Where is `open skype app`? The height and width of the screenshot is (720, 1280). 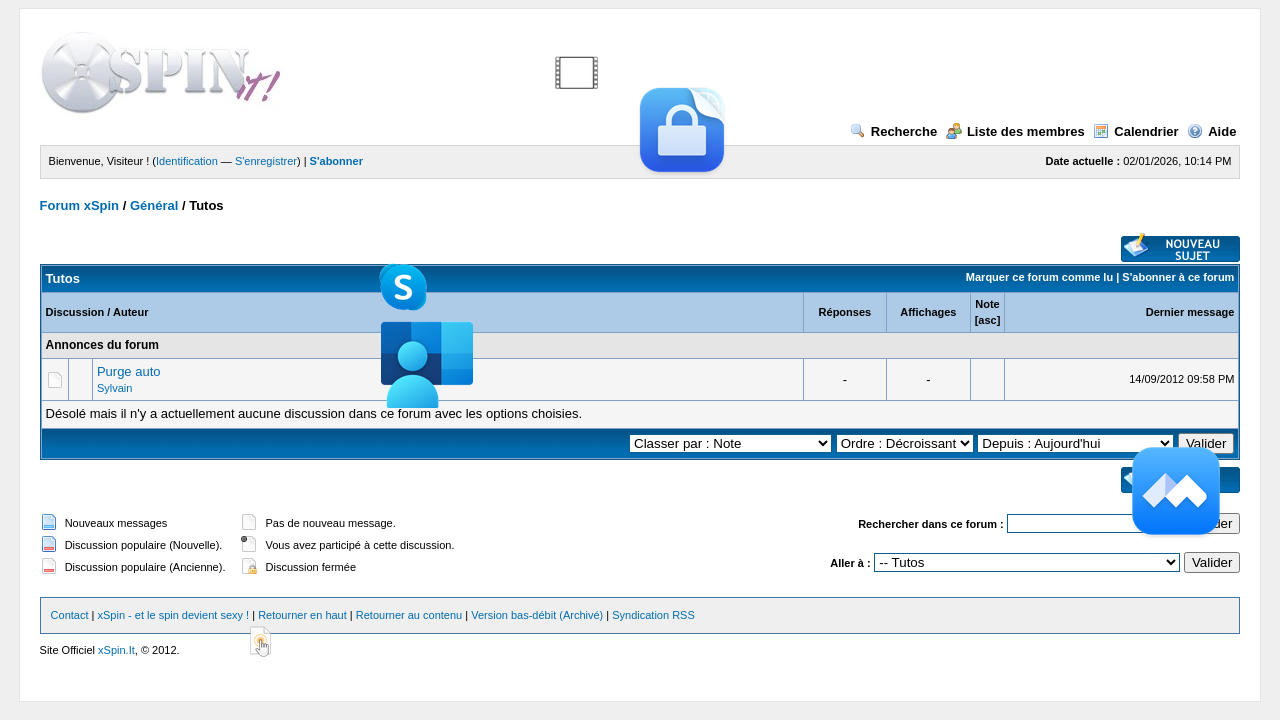
open skype app is located at coordinates (403, 287).